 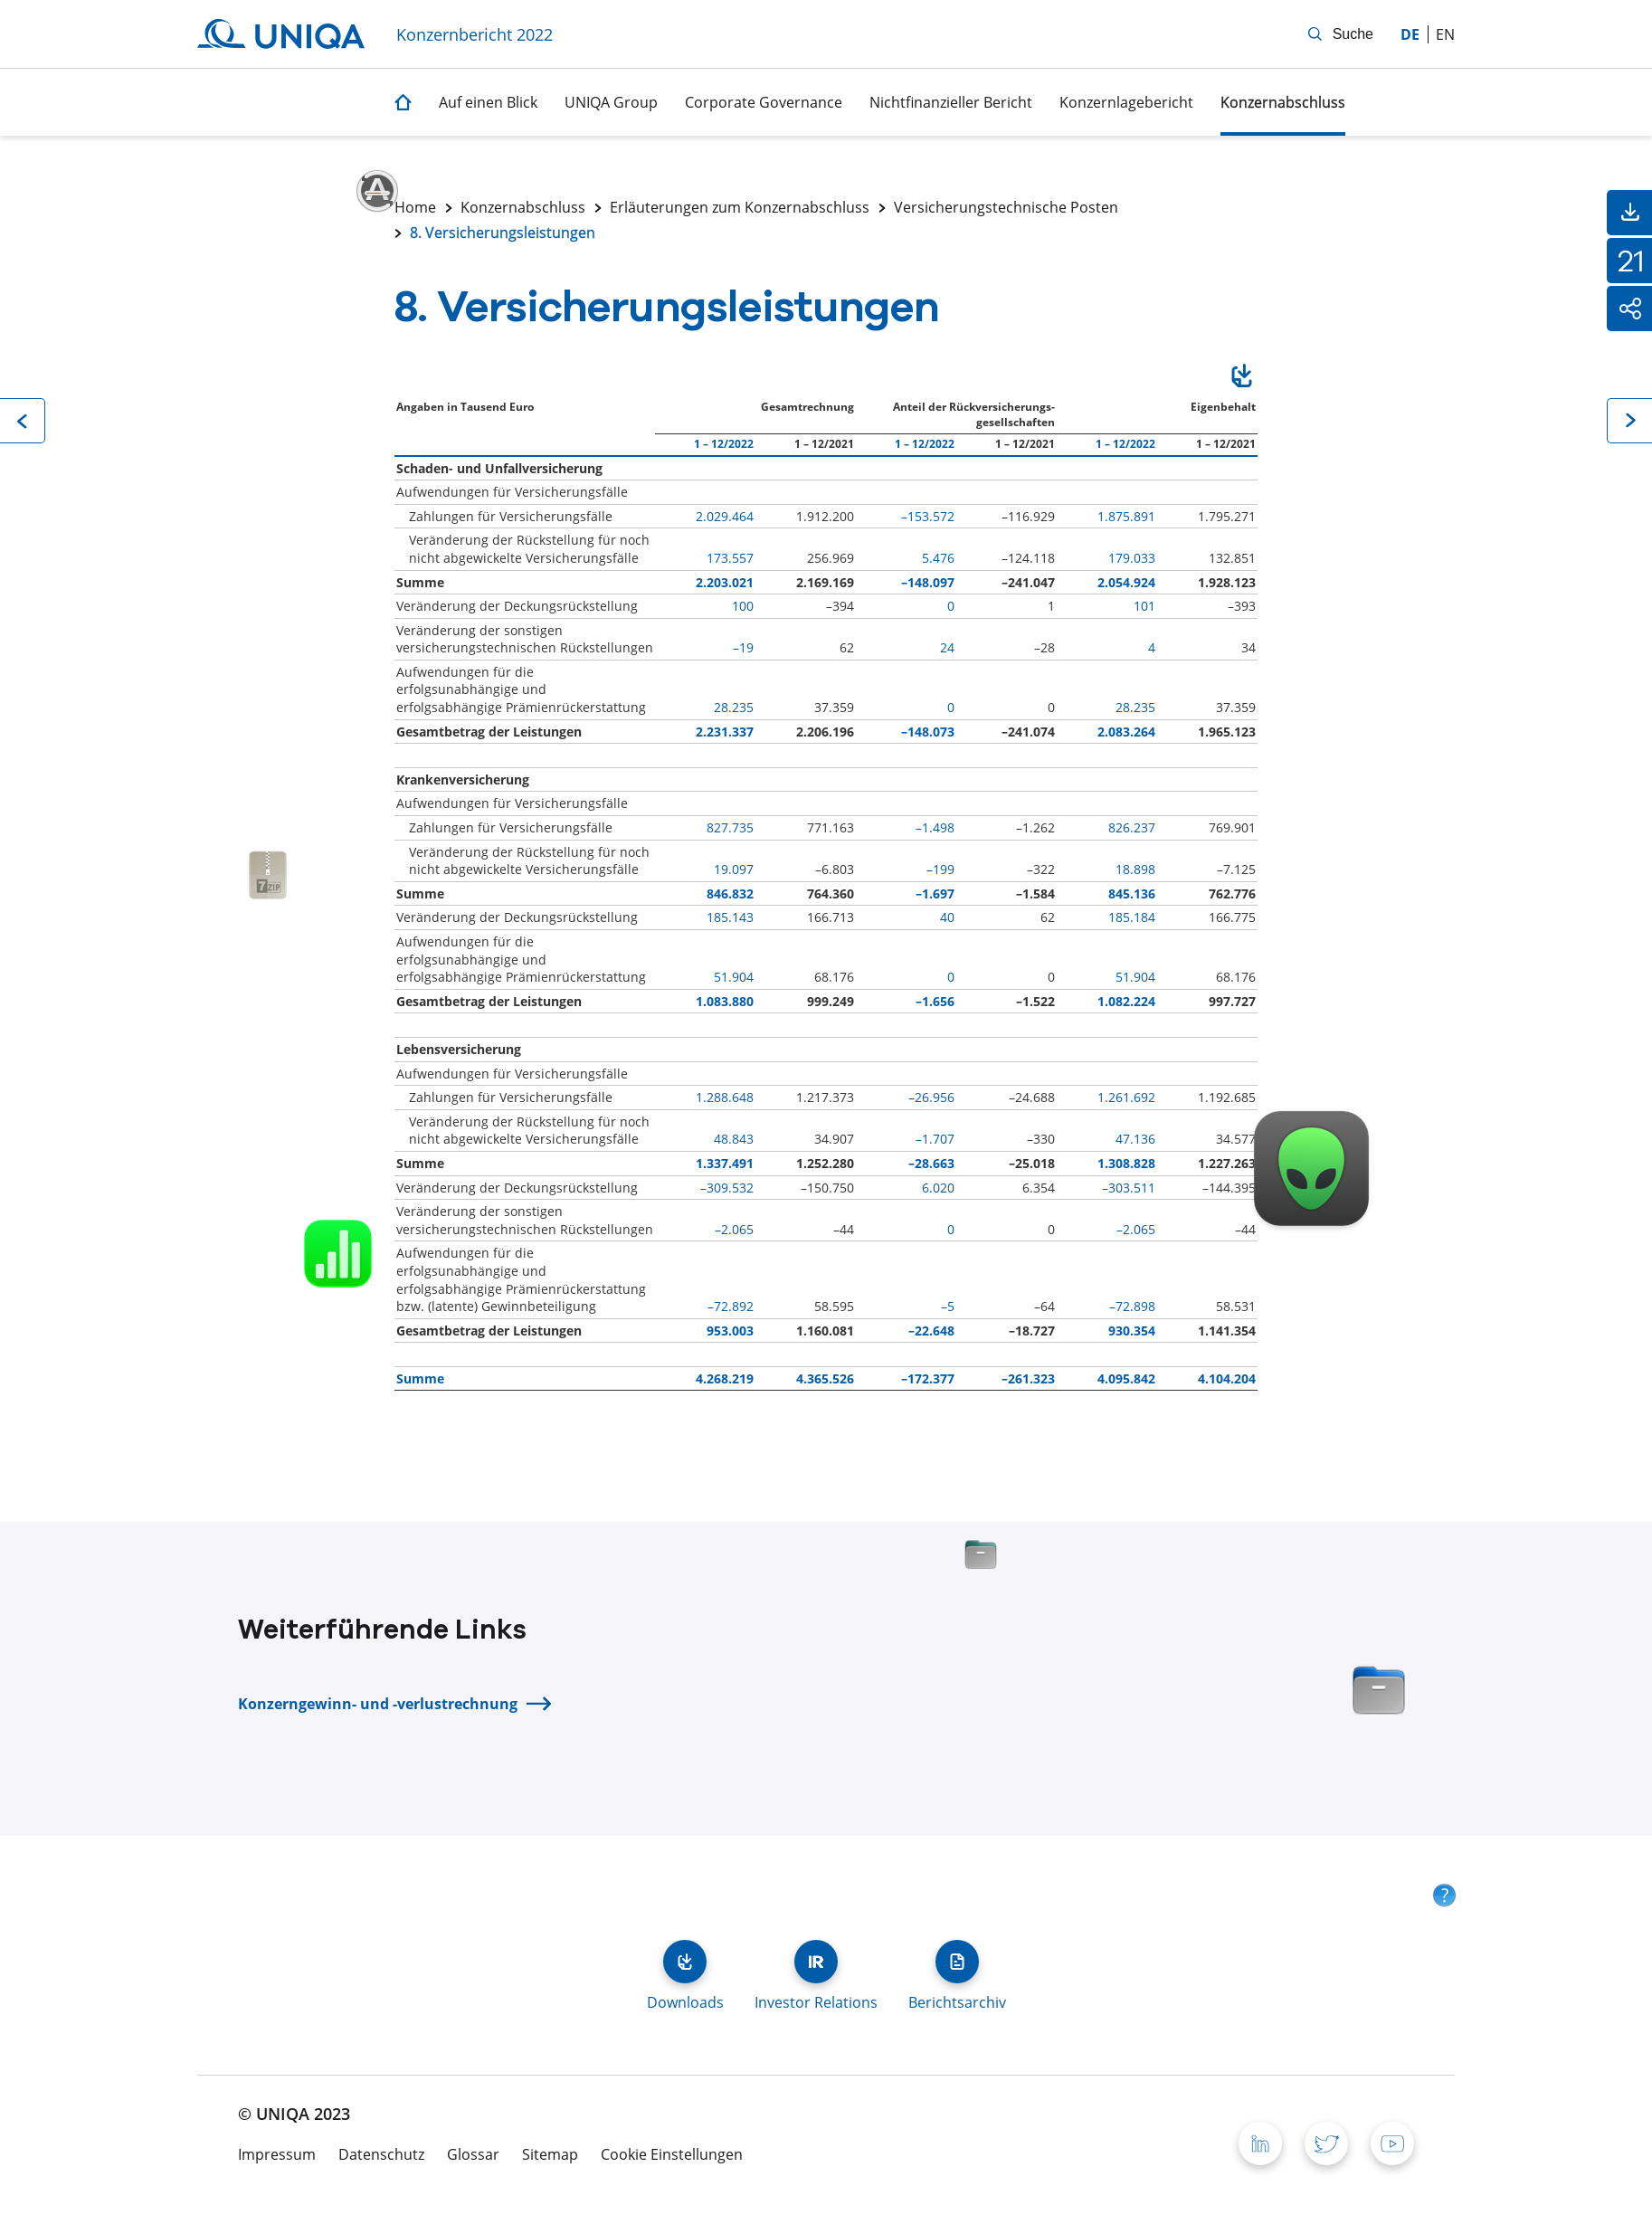 What do you see at coordinates (268, 875) in the screenshot?
I see `a 7-zip compressed archive file` at bounding box center [268, 875].